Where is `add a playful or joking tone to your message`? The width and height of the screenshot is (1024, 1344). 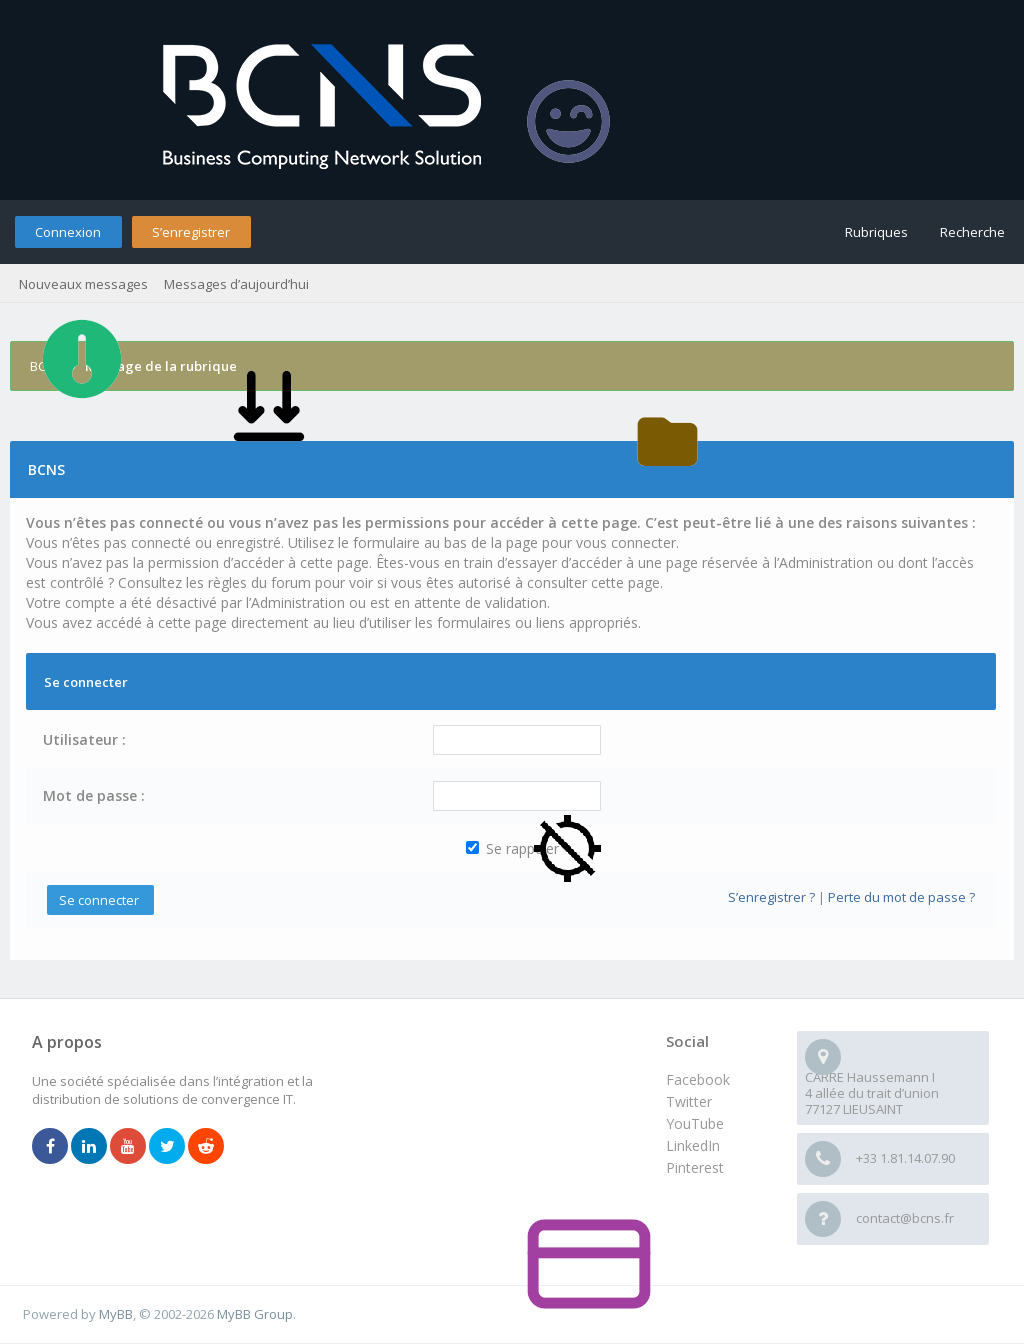
add a playful or joking tone to your message is located at coordinates (568, 121).